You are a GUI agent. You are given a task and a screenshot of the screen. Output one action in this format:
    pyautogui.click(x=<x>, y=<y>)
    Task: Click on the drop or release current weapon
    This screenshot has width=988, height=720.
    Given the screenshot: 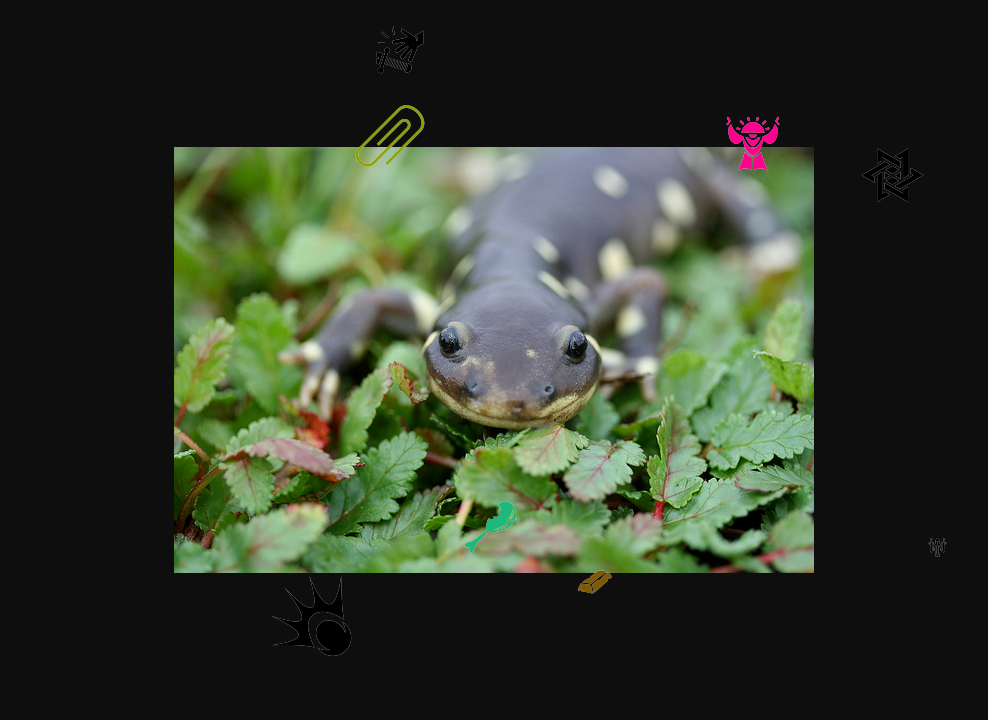 What is the action you would take?
    pyautogui.click(x=400, y=50)
    